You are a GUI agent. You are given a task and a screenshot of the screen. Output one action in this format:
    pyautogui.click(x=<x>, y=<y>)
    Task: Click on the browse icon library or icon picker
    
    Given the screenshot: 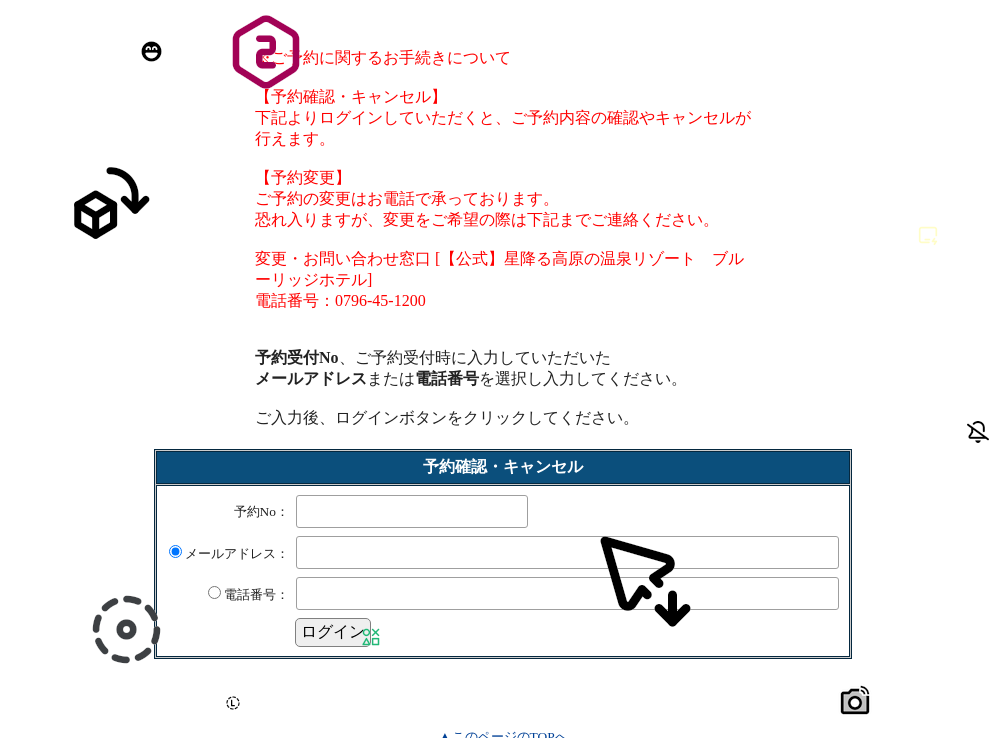 What is the action you would take?
    pyautogui.click(x=371, y=637)
    